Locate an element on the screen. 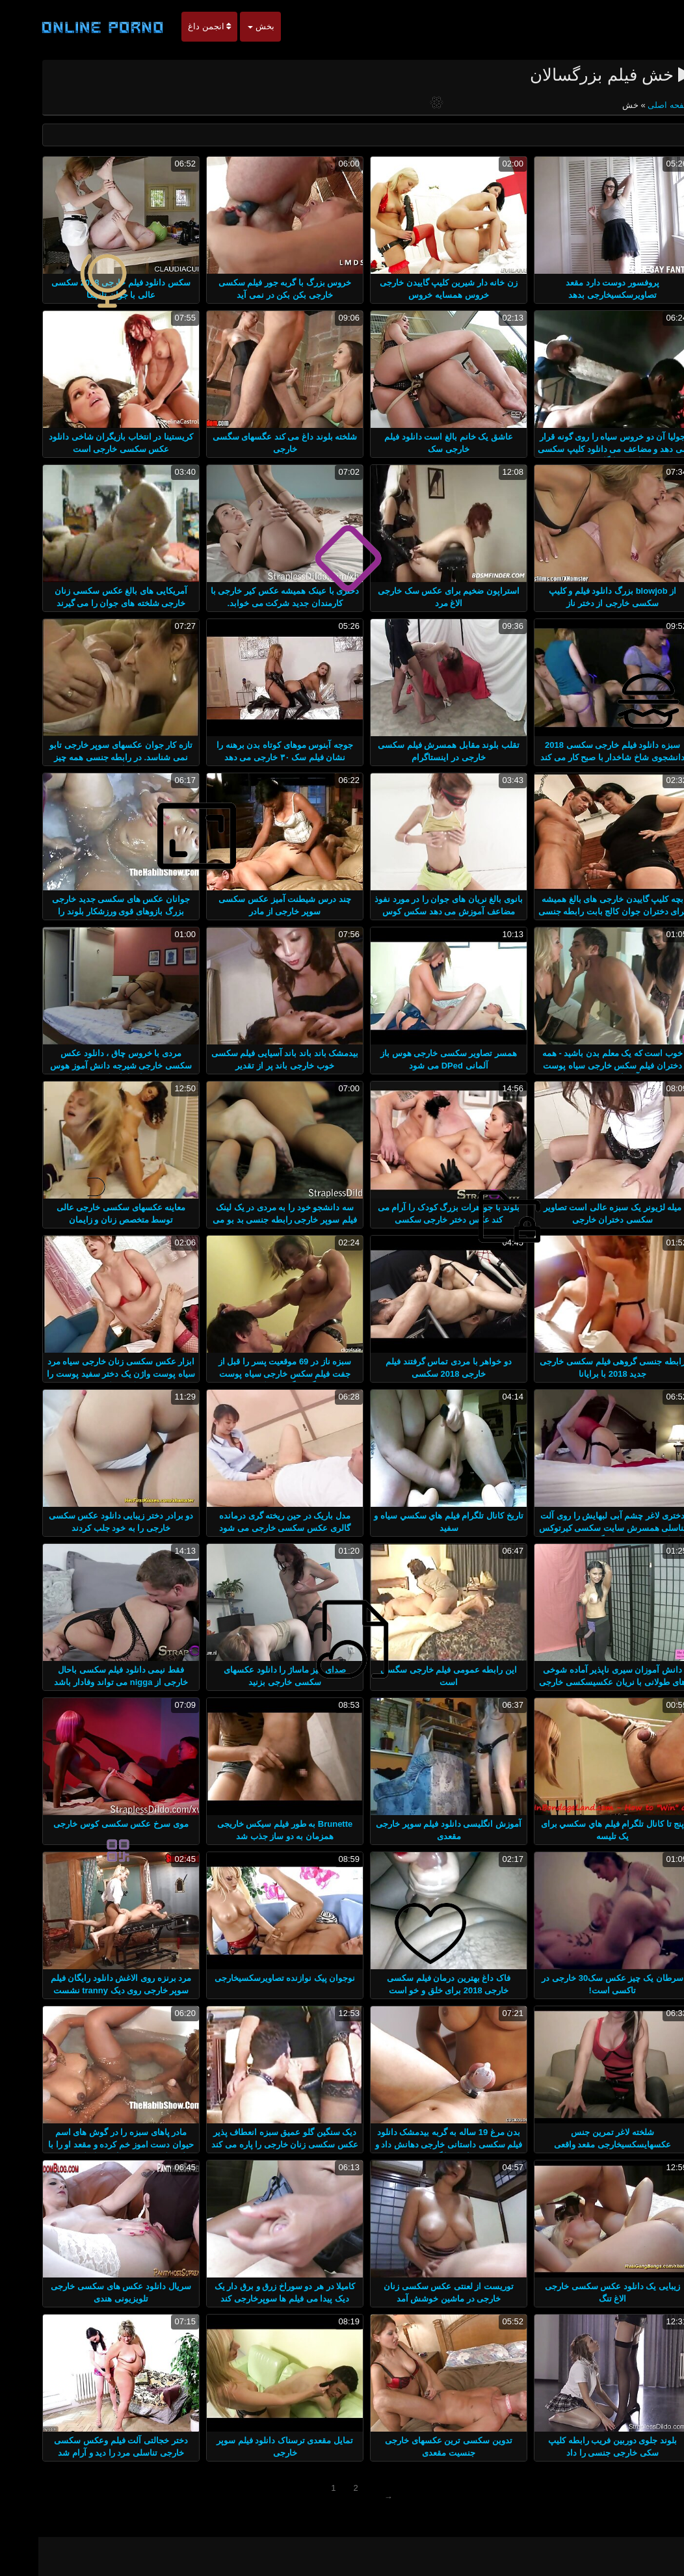 Image resolution: width=684 pixels, height=2576 pixels. mathematical superset proper of symbol is located at coordinates (95, 1187).